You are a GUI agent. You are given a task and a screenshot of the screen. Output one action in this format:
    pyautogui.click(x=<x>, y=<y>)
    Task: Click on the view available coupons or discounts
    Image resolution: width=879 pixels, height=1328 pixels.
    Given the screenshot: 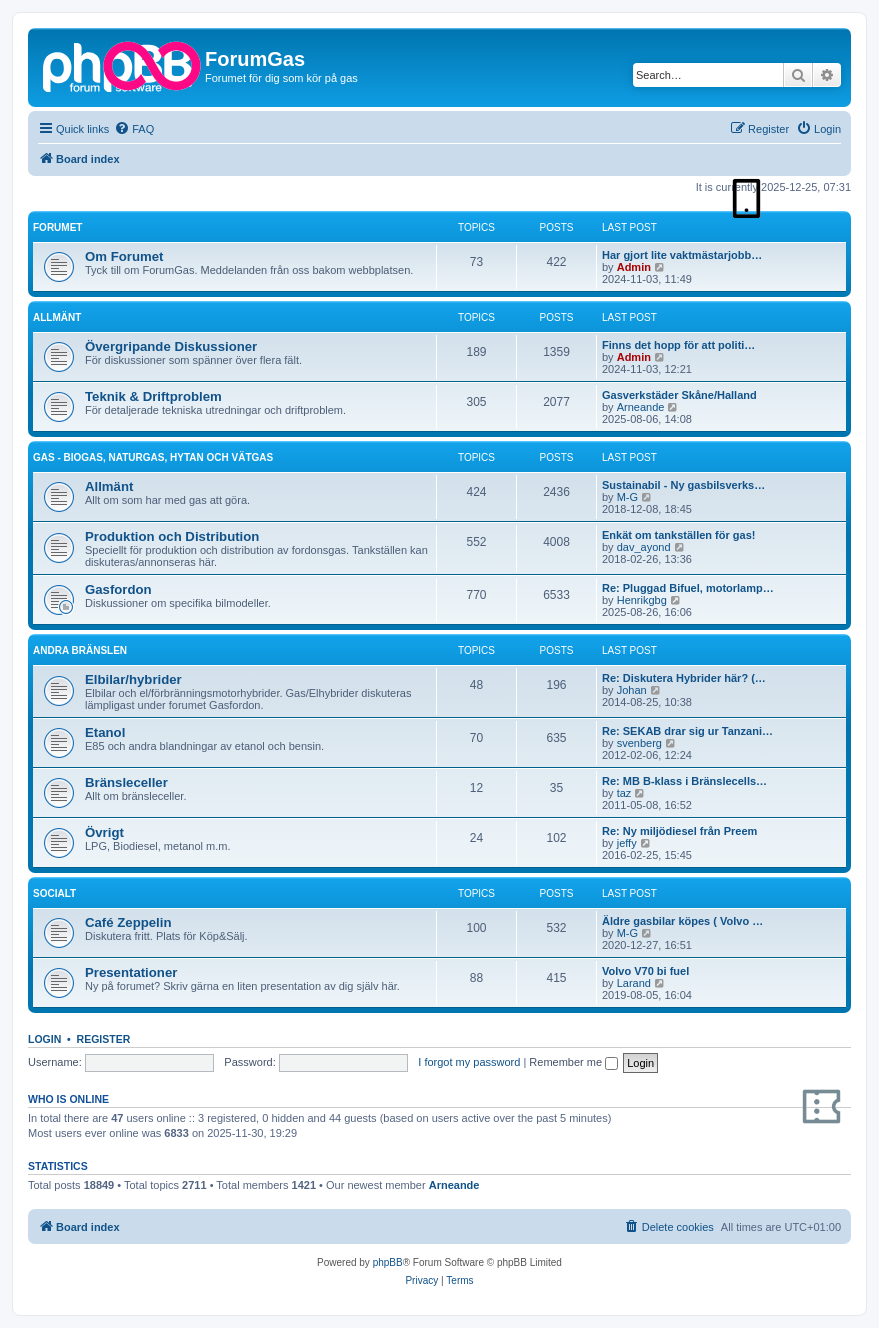 What is the action you would take?
    pyautogui.click(x=821, y=1106)
    